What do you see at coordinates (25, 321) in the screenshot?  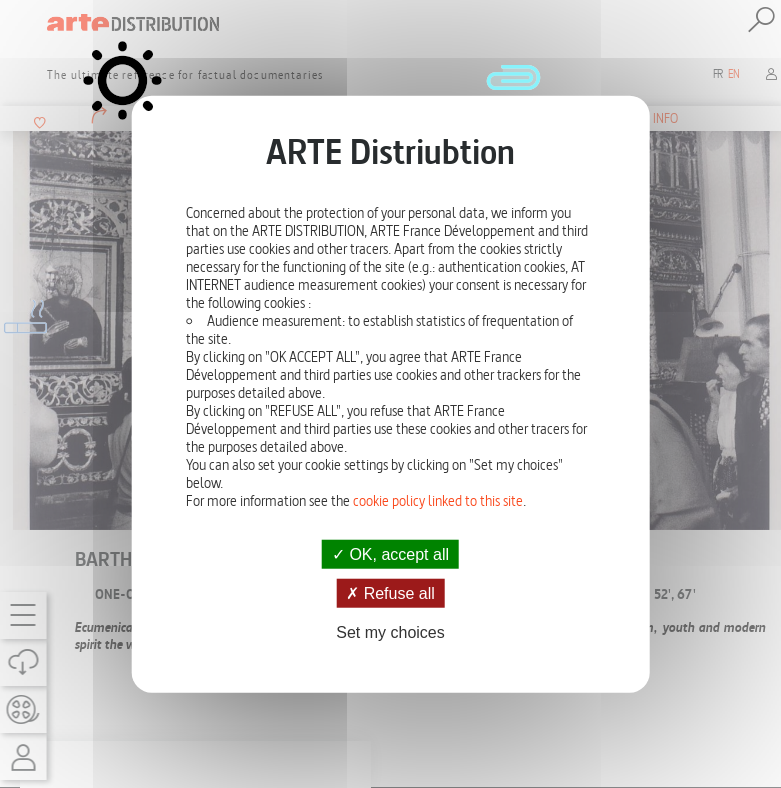 I see `indicates a designated smoking area` at bounding box center [25, 321].